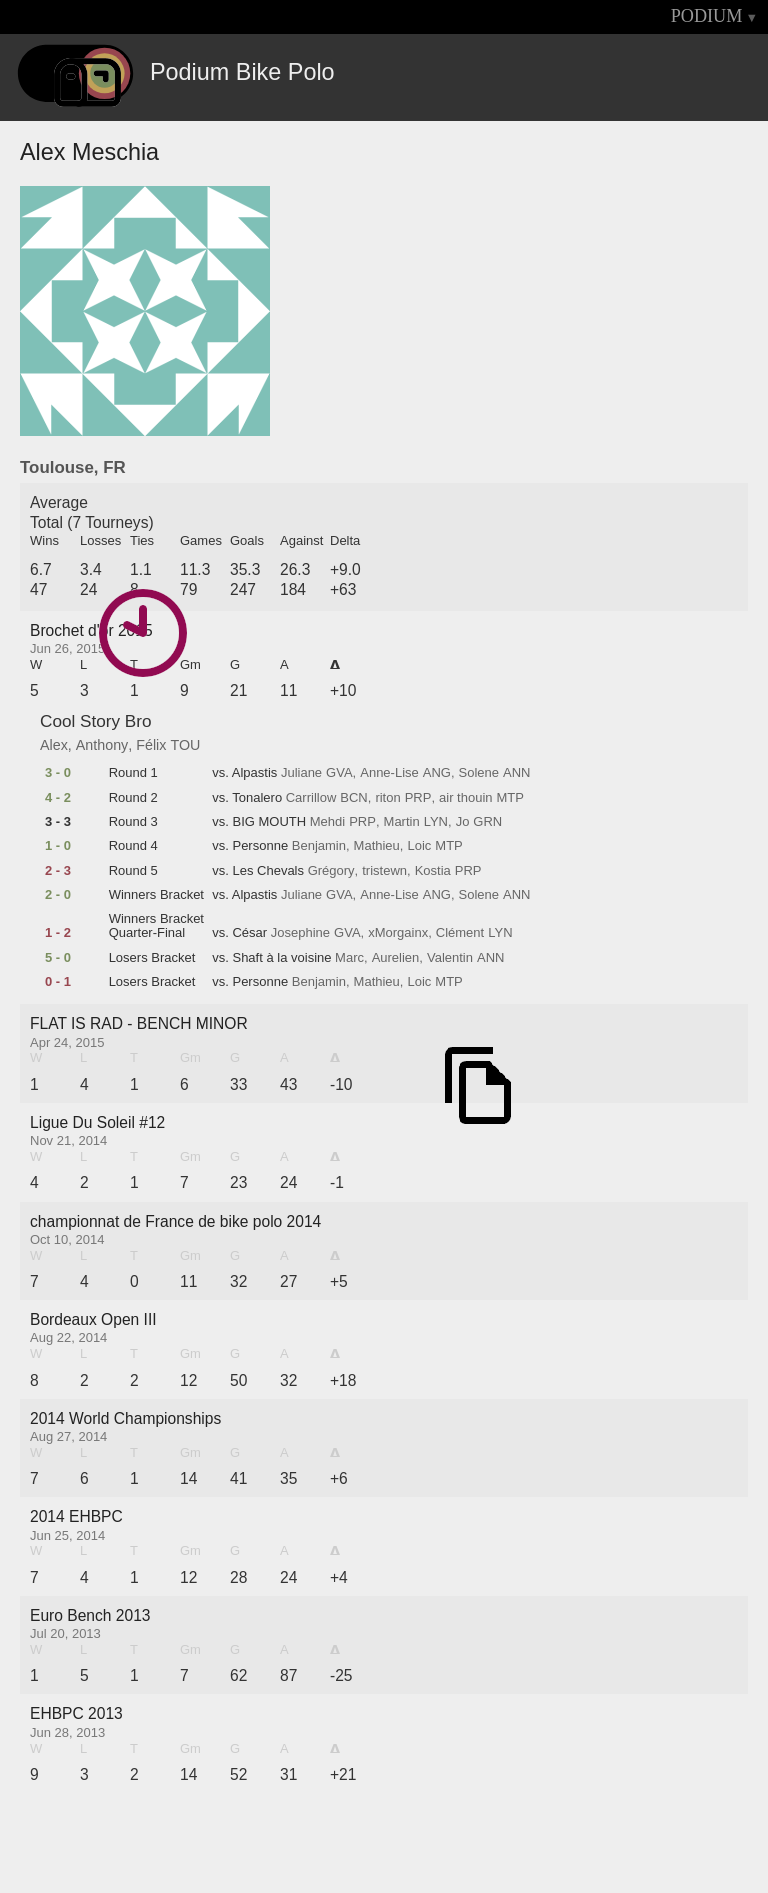  What do you see at coordinates (479, 1085) in the screenshot?
I see `copy file to clipboard` at bounding box center [479, 1085].